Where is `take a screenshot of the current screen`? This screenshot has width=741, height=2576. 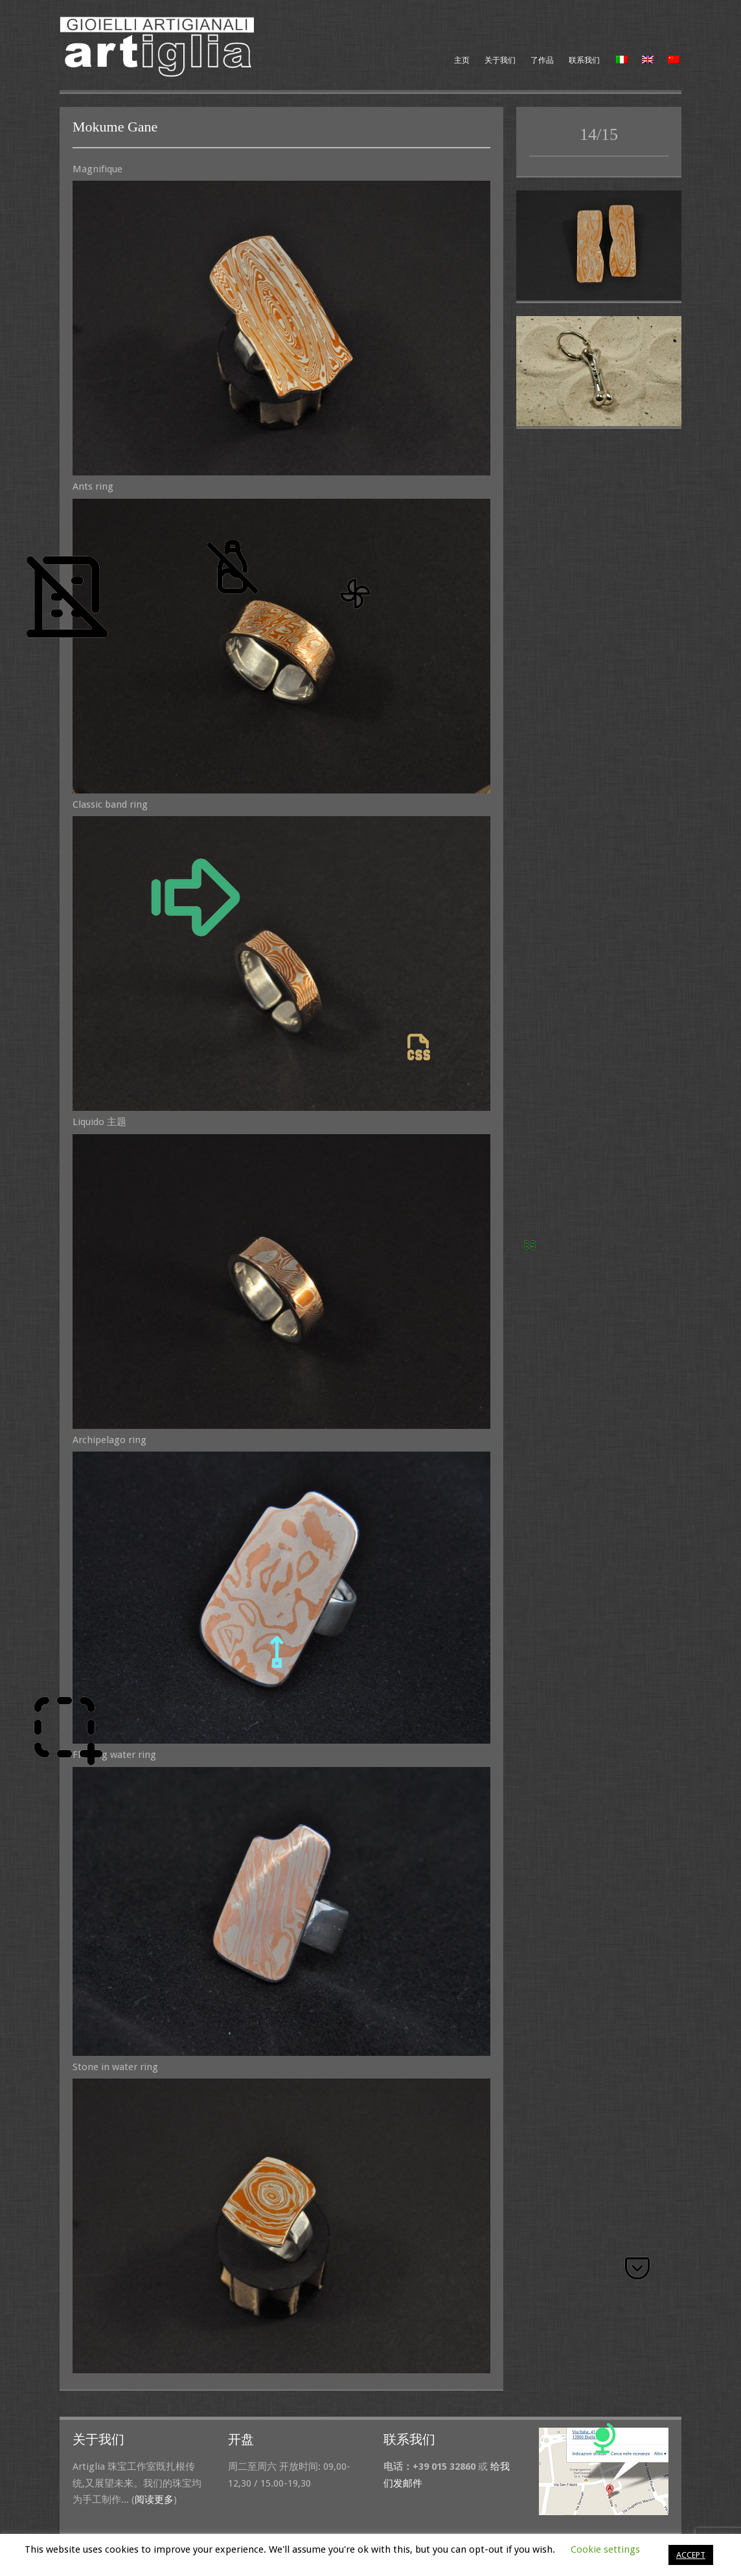
take a screenshot of the current screen is located at coordinates (64, 1727).